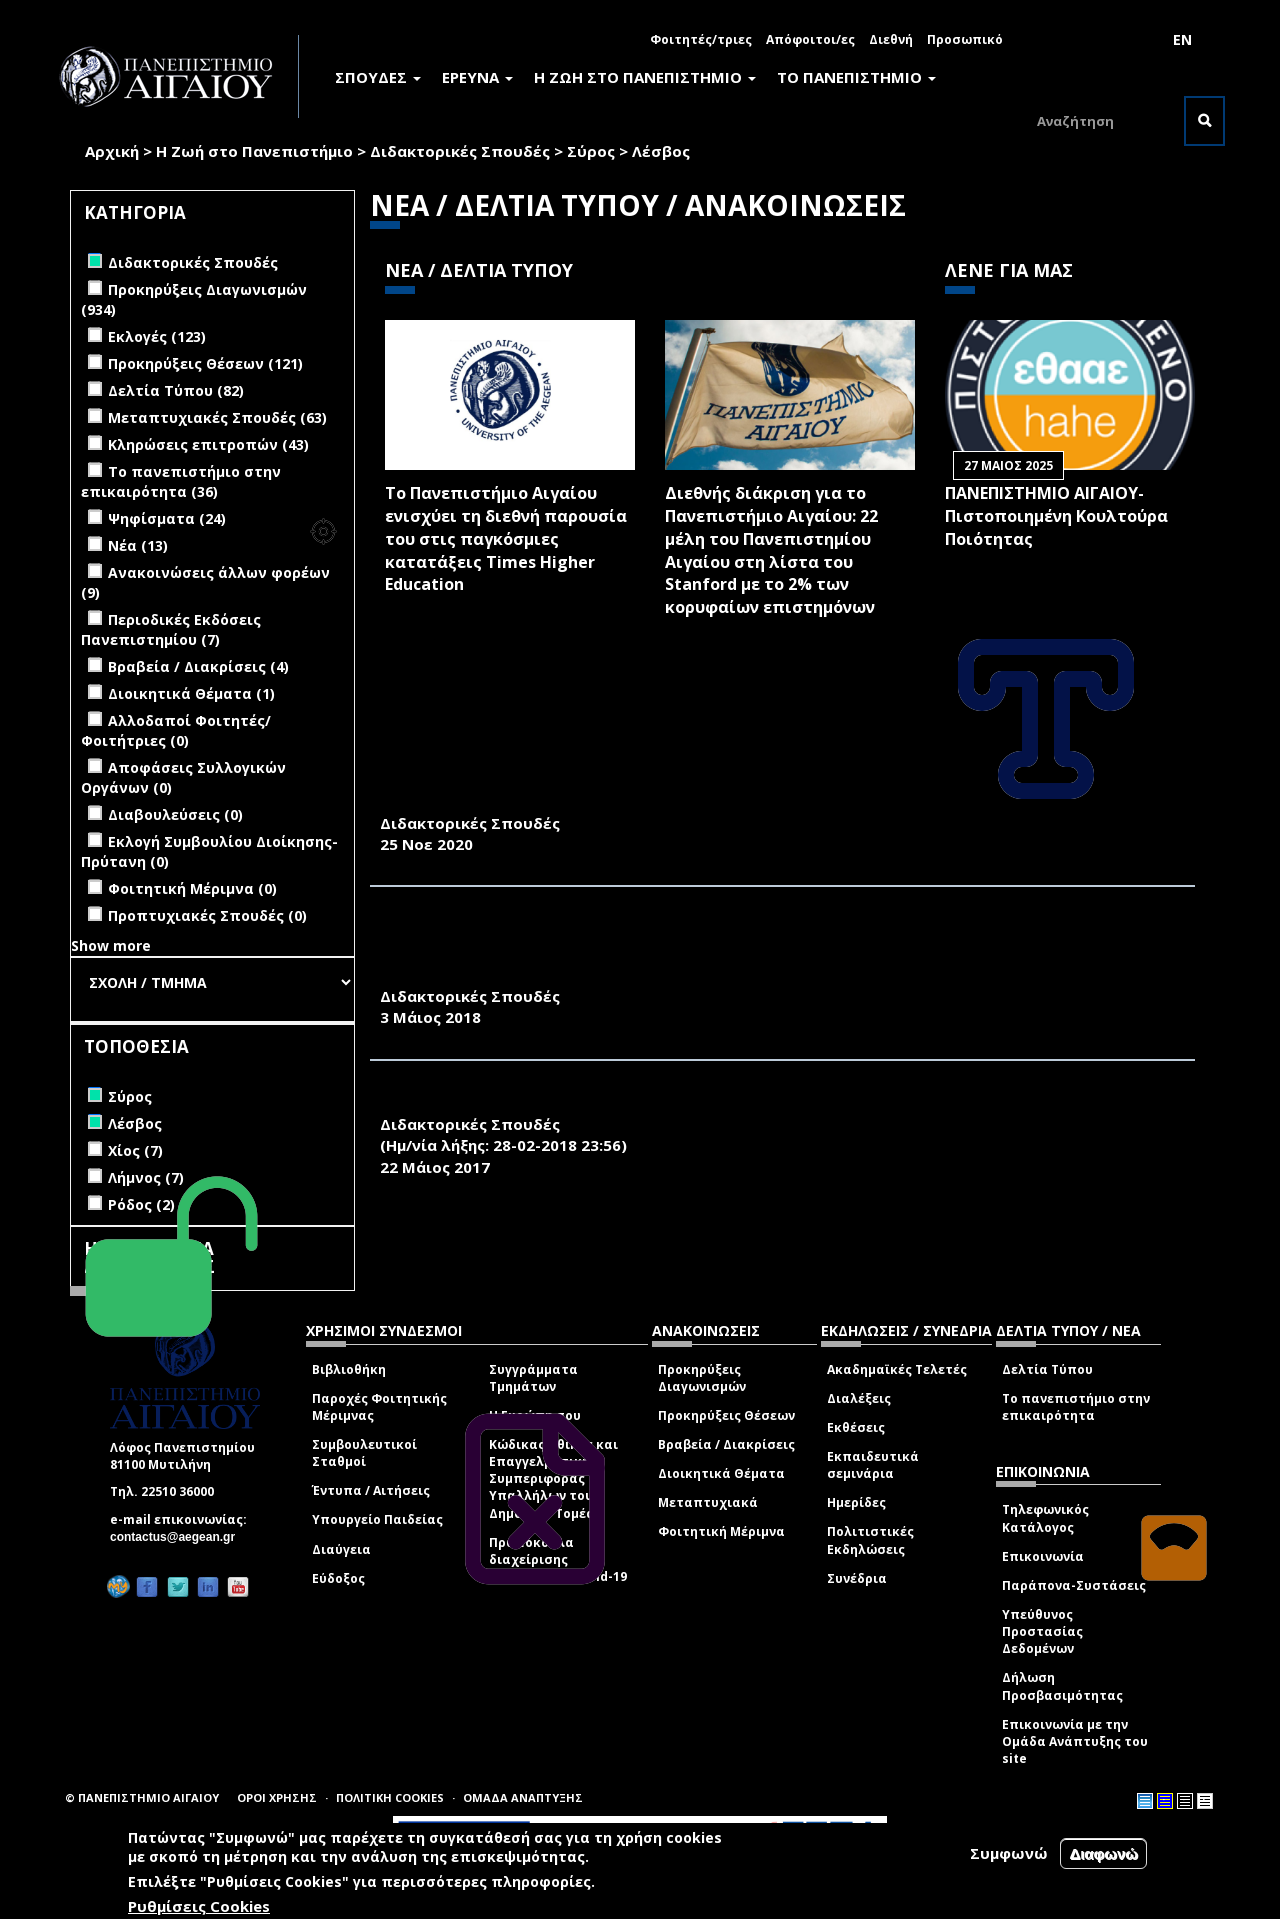  What do you see at coordinates (1174, 1548) in the screenshot?
I see `view weight or measurement data` at bounding box center [1174, 1548].